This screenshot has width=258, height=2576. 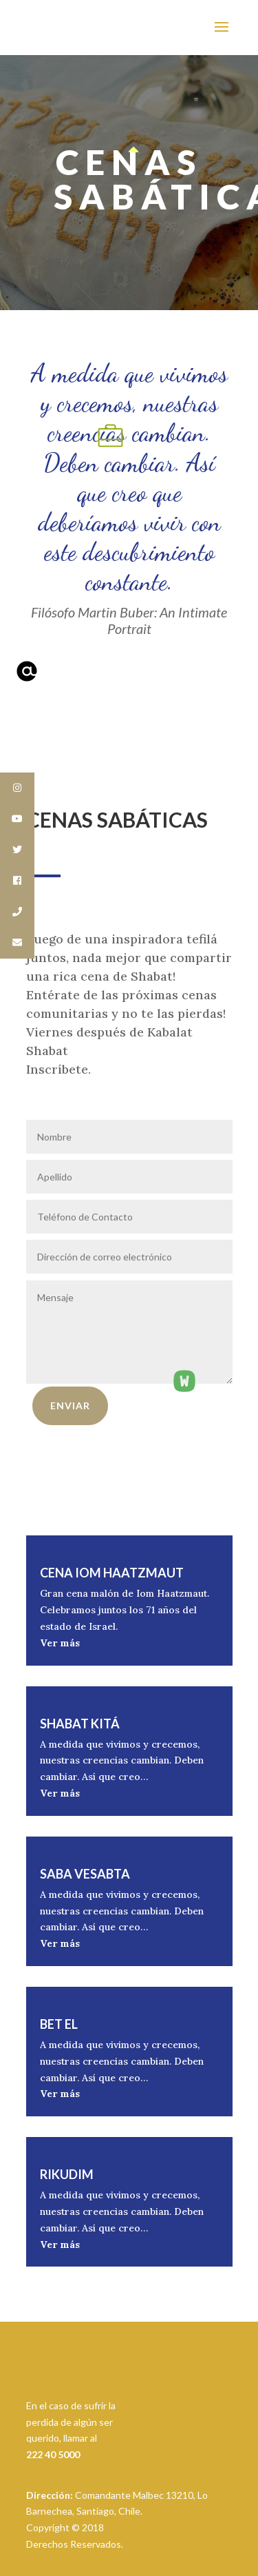 I want to click on access travel or trip planning features, so click(x=110, y=436).